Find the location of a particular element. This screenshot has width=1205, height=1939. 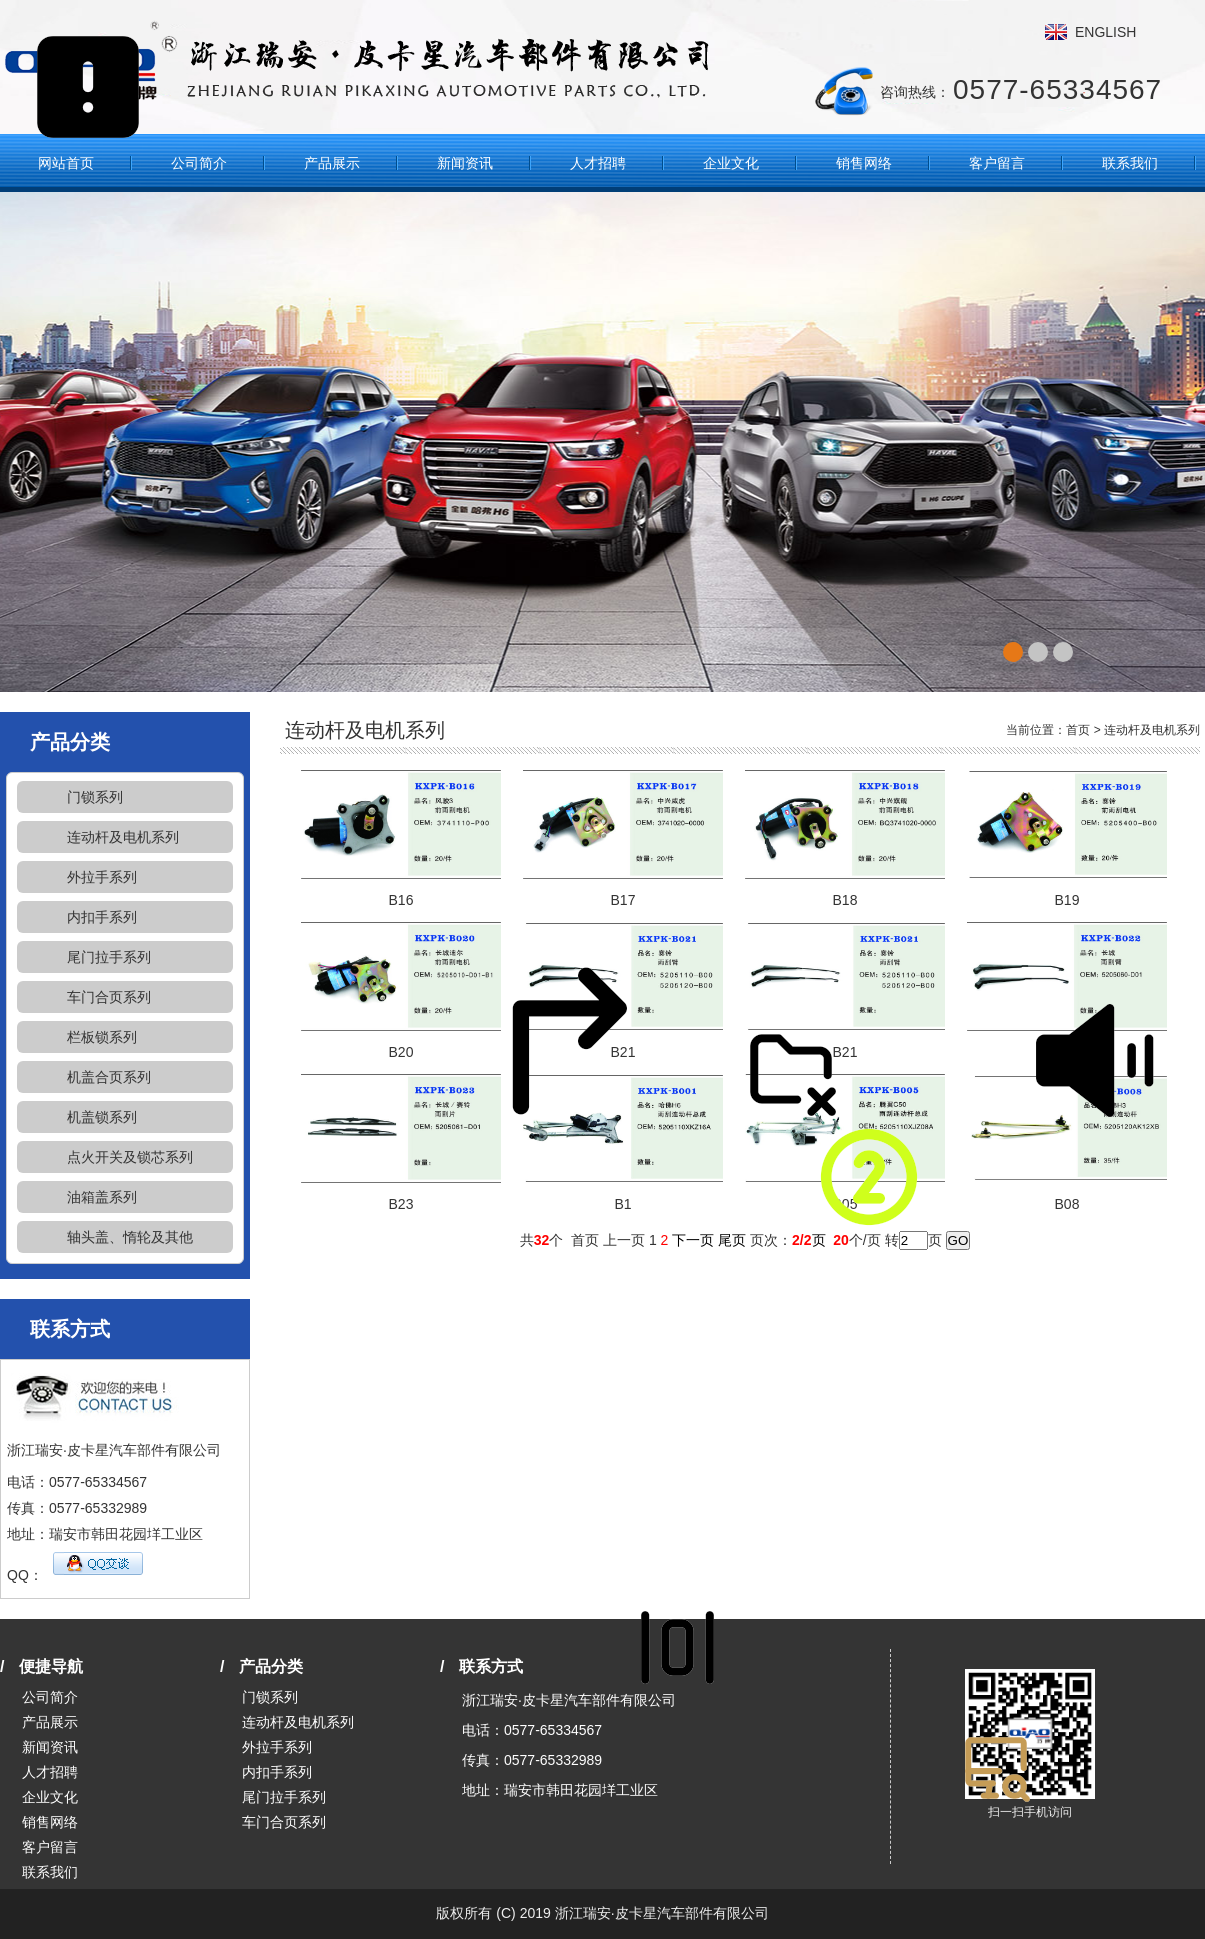

indicates step two in a multi-step process is located at coordinates (869, 1177).